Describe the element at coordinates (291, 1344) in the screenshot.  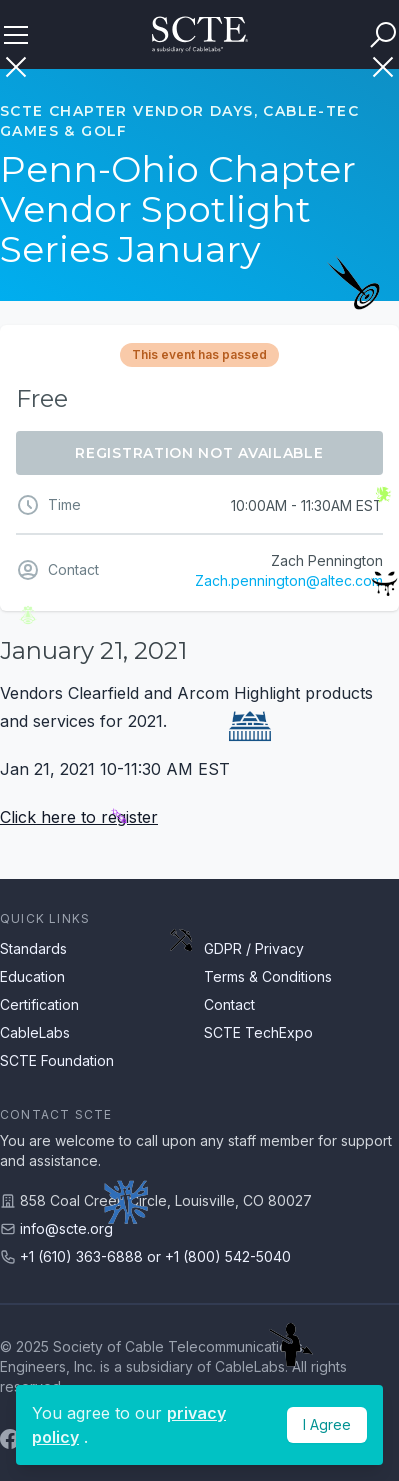
I see `indicates a piercing or stabbing attack in a game` at that location.